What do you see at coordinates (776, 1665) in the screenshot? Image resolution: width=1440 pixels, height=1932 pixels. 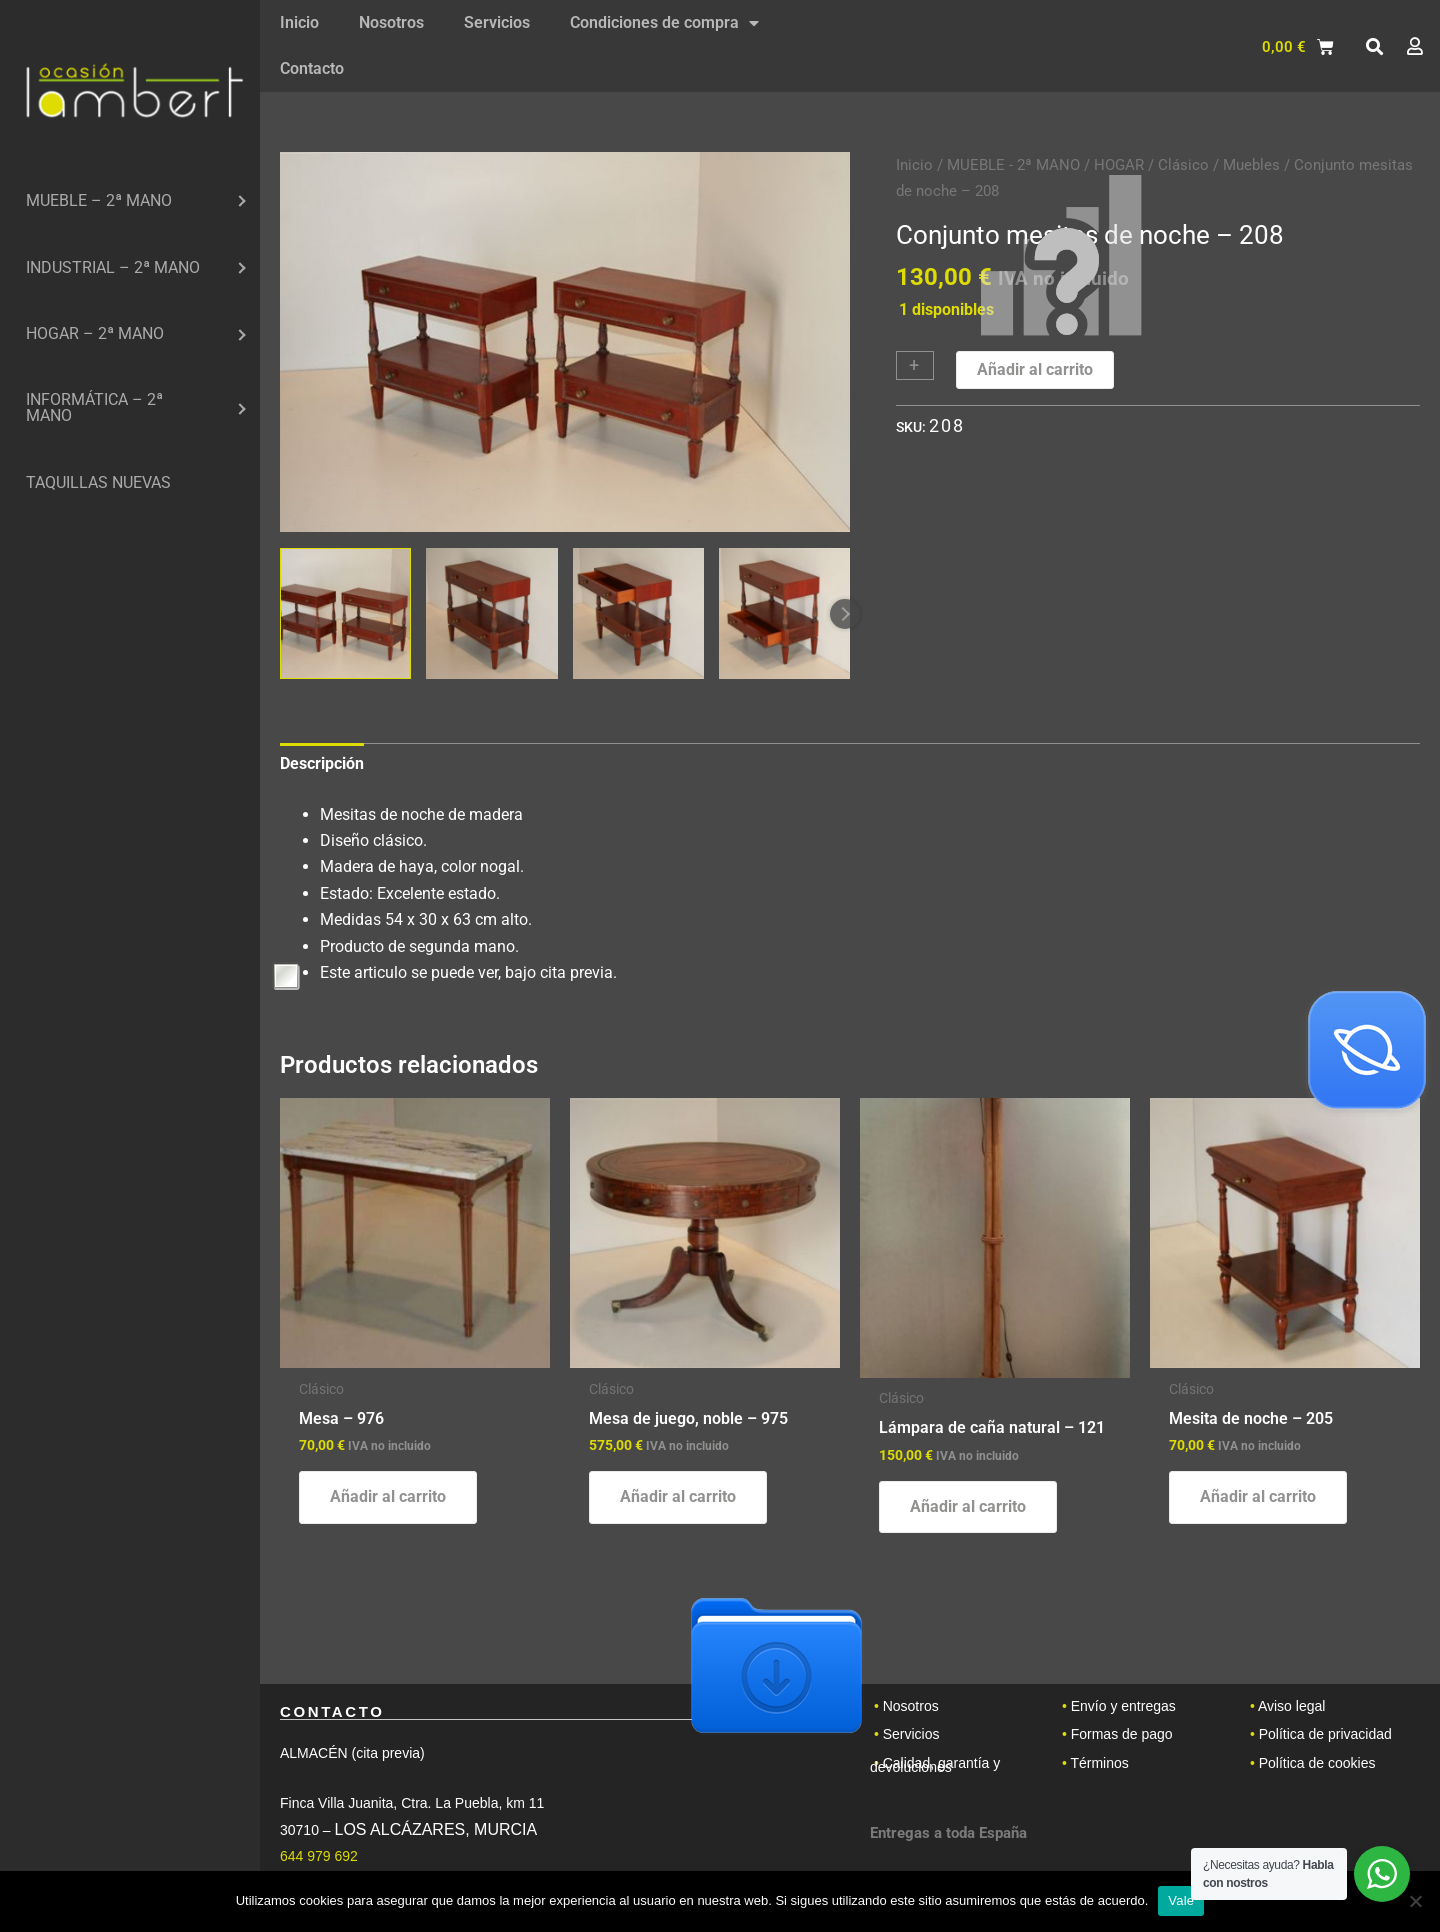 I see `access your downloads folder` at bounding box center [776, 1665].